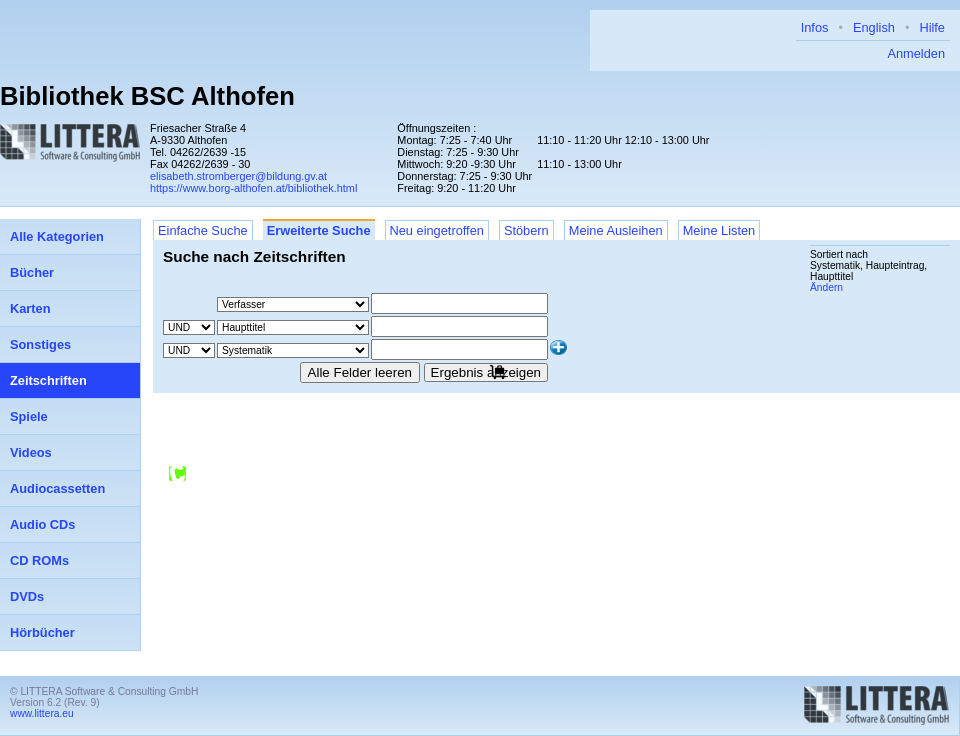  What do you see at coordinates (498, 372) in the screenshot?
I see `luggage cart or baggage trolley` at bounding box center [498, 372].